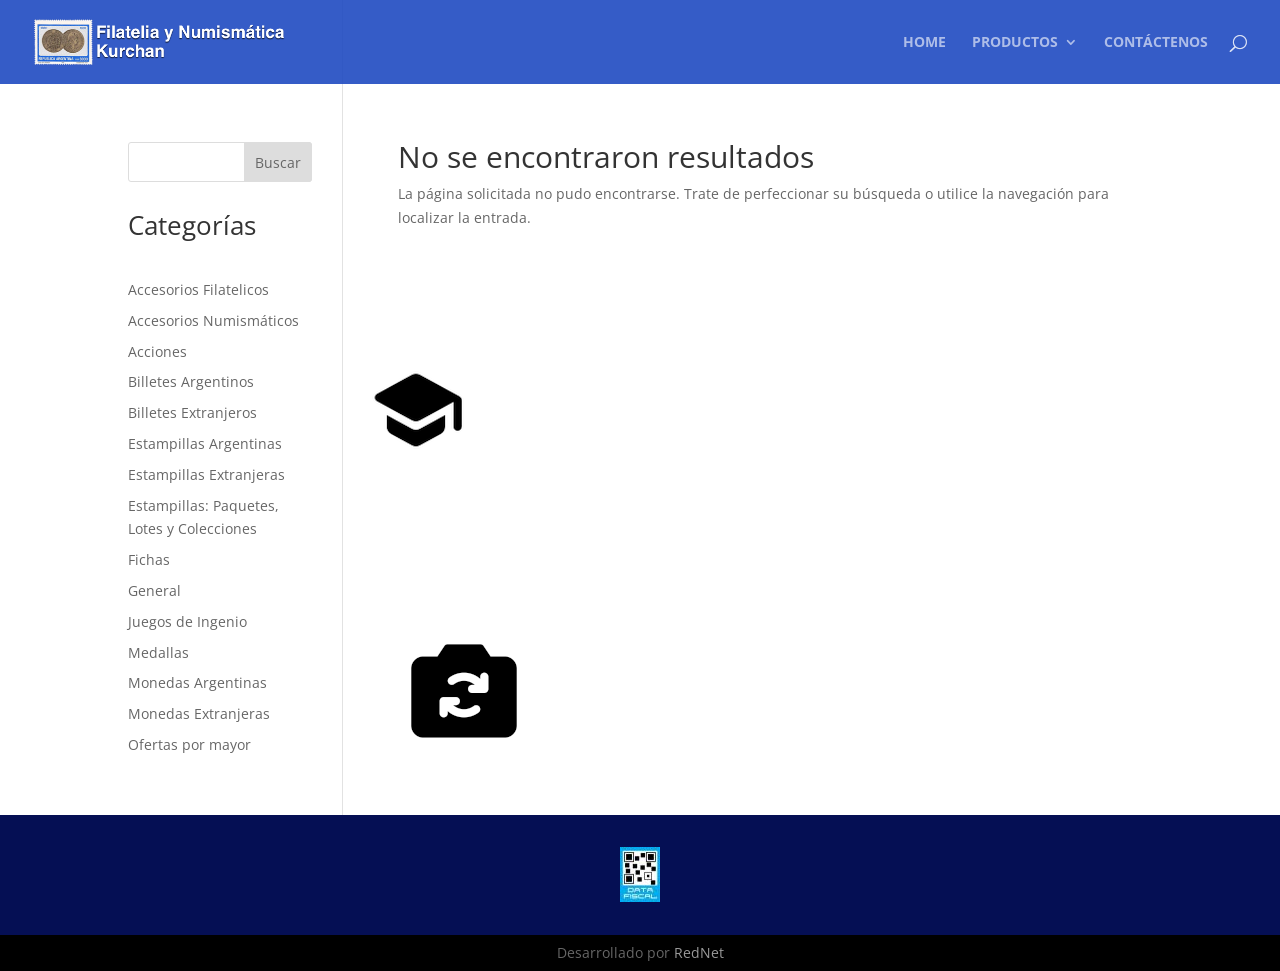 Image resolution: width=1280 pixels, height=971 pixels. Describe the element at coordinates (464, 693) in the screenshot. I see `switch between front and rear camera` at that location.